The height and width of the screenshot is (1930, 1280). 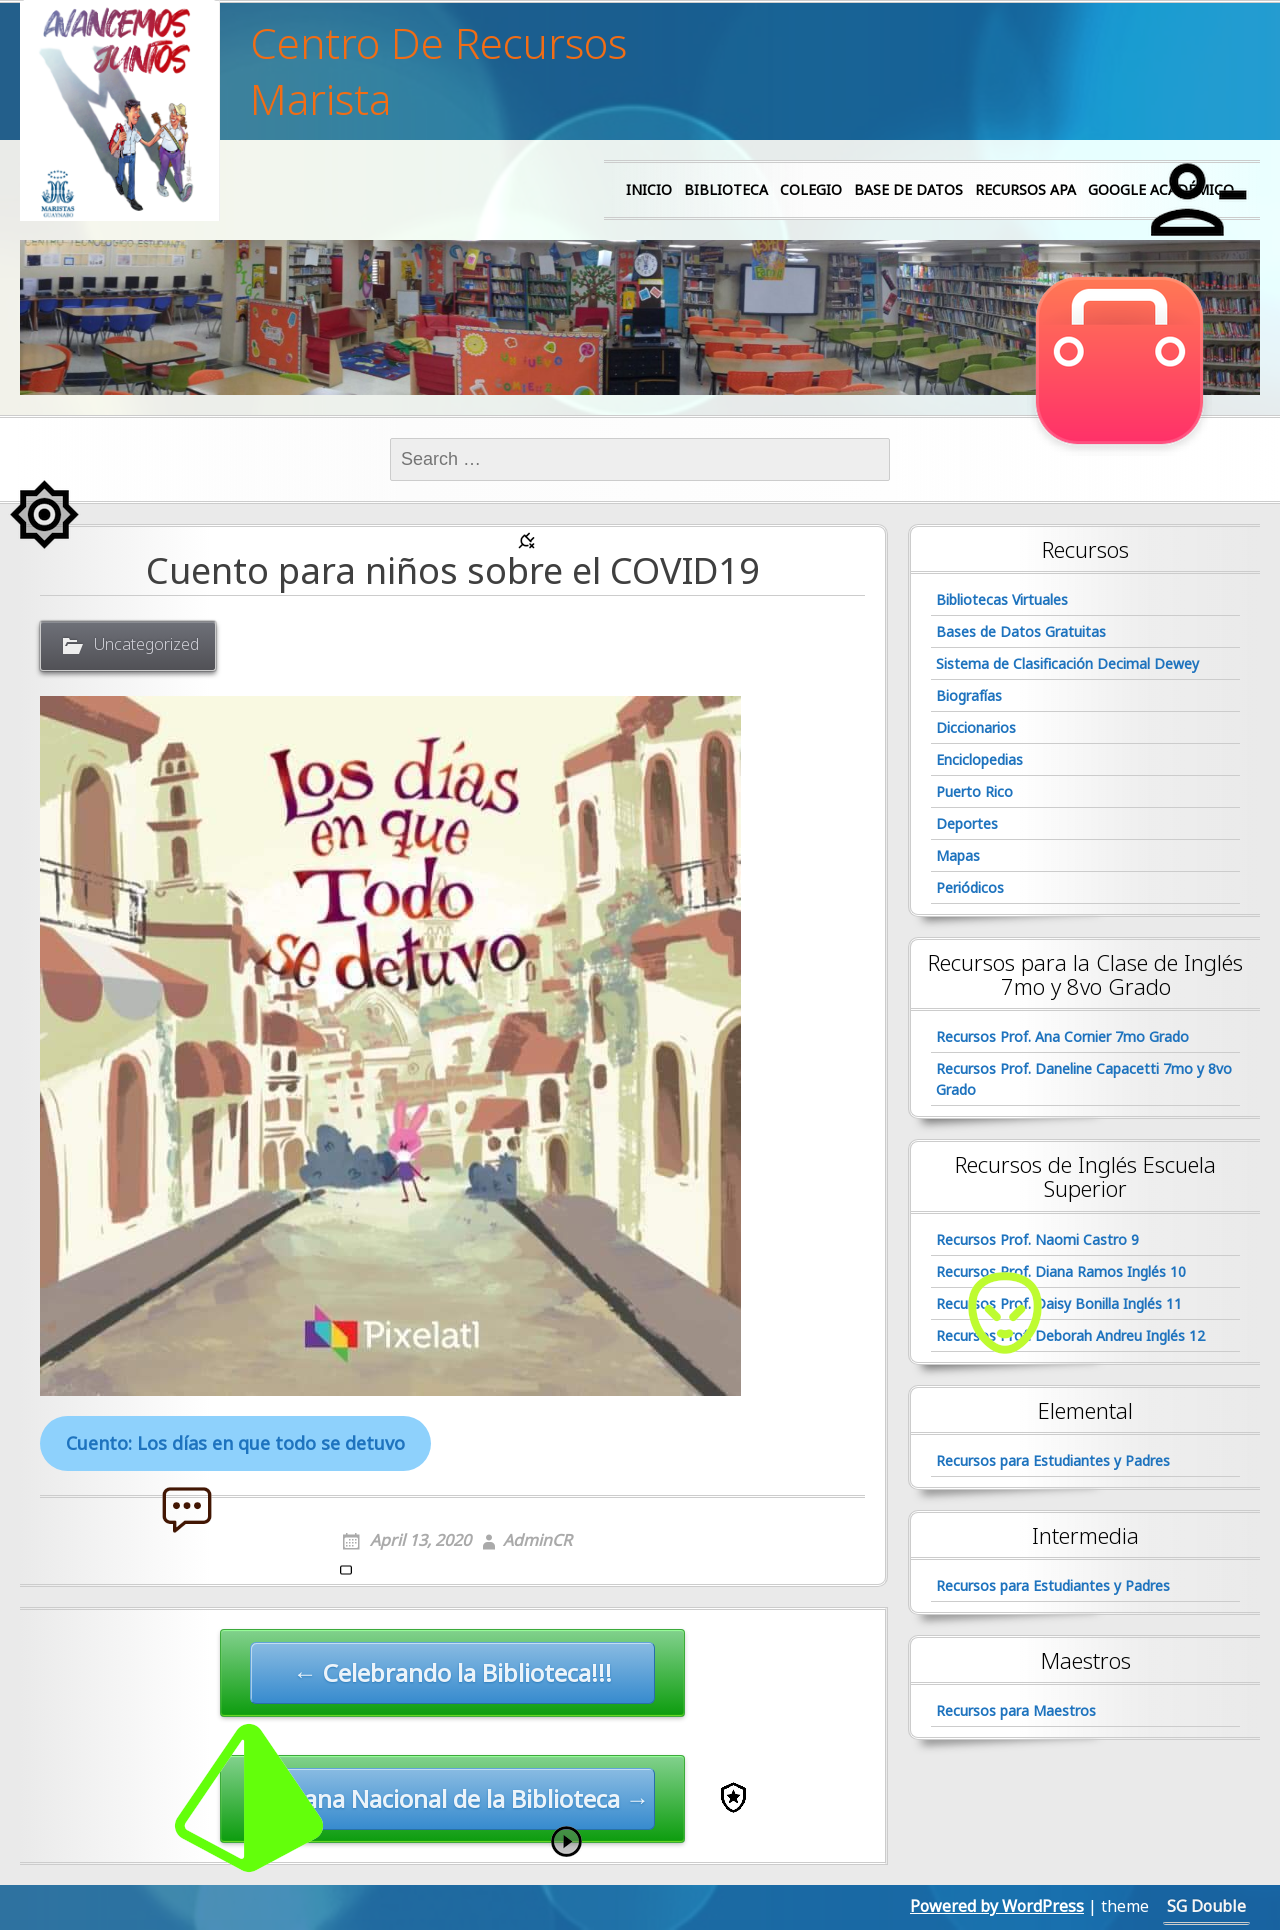 I want to click on tap to play media, so click(x=566, y=1841).